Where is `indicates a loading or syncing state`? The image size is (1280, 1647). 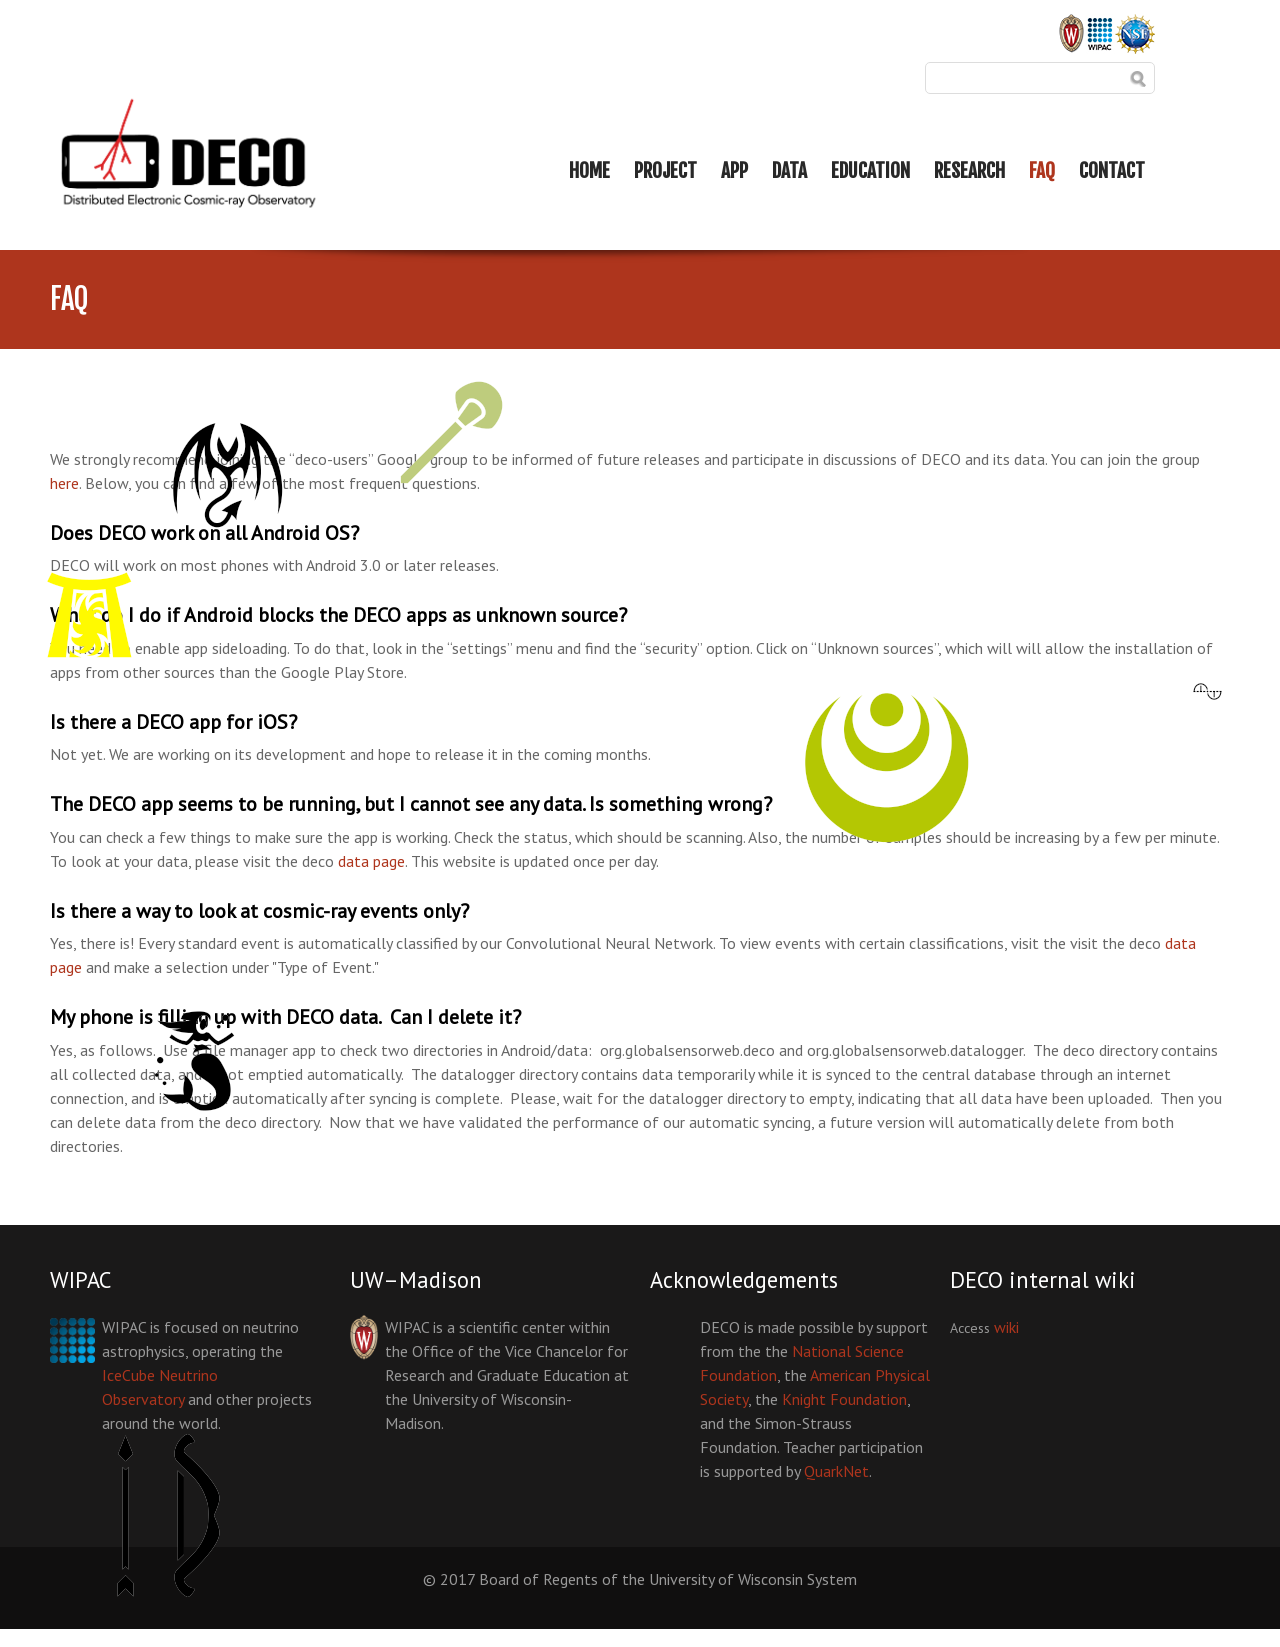
indicates a loading or syncing state is located at coordinates (887, 766).